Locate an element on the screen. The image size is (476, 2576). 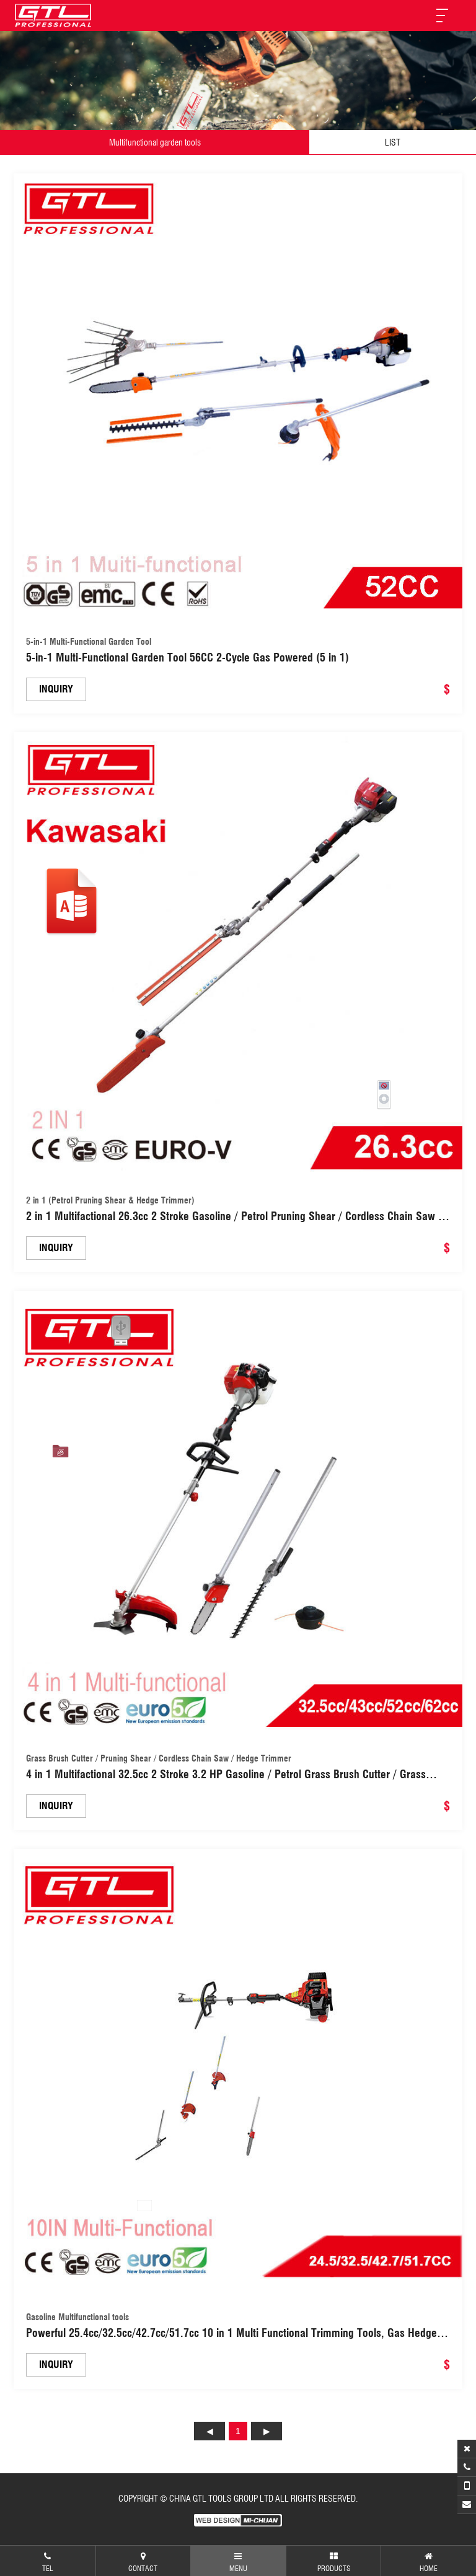
access connected USB drive is located at coordinates (121, 1330).